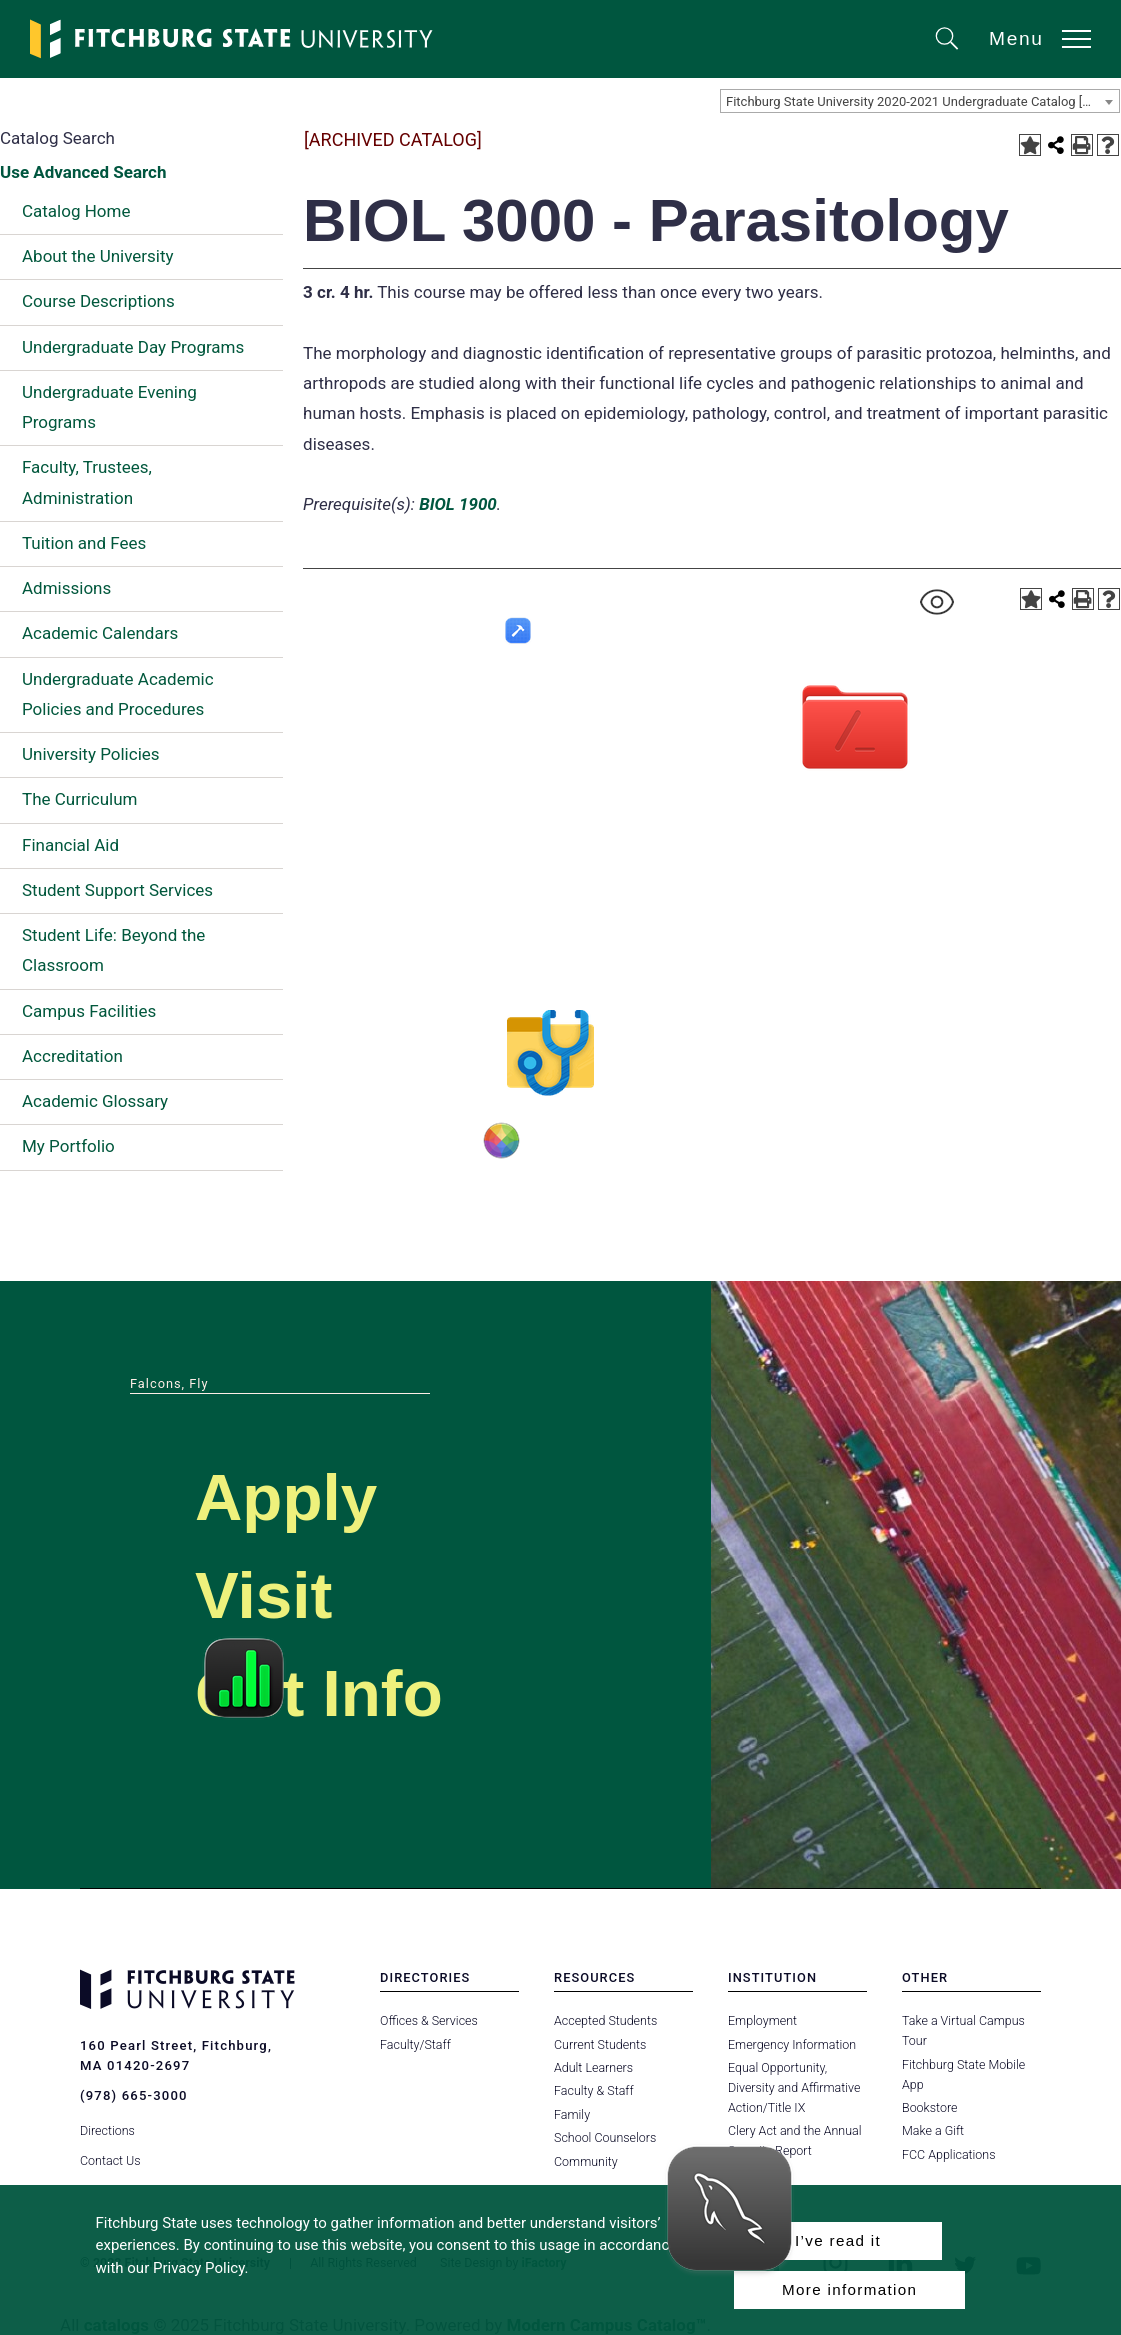 The width and height of the screenshot is (1121, 2335). What do you see at coordinates (729, 2208) in the screenshot?
I see `open mysql workbench database management tool` at bounding box center [729, 2208].